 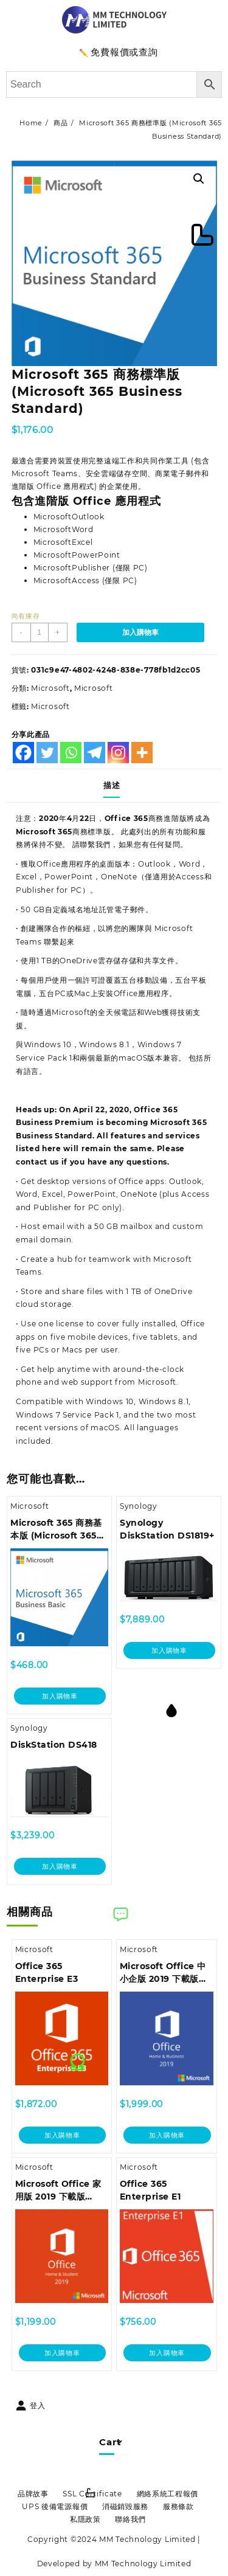 What do you see at coordinates (171, 1711) in the screenshot?
I see `adjust water or hydration settings` at bounding box center [171, 1711].